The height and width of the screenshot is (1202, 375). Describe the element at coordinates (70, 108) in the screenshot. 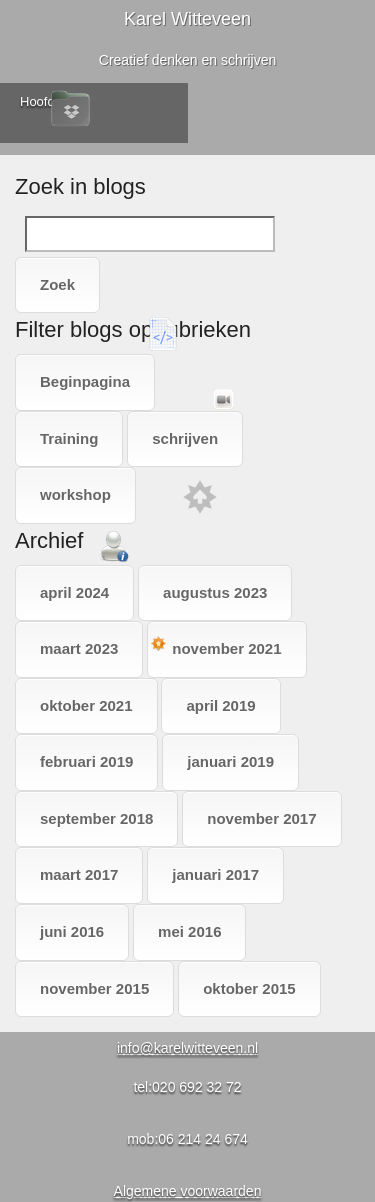

I see `open your dropbox folder` at that location.